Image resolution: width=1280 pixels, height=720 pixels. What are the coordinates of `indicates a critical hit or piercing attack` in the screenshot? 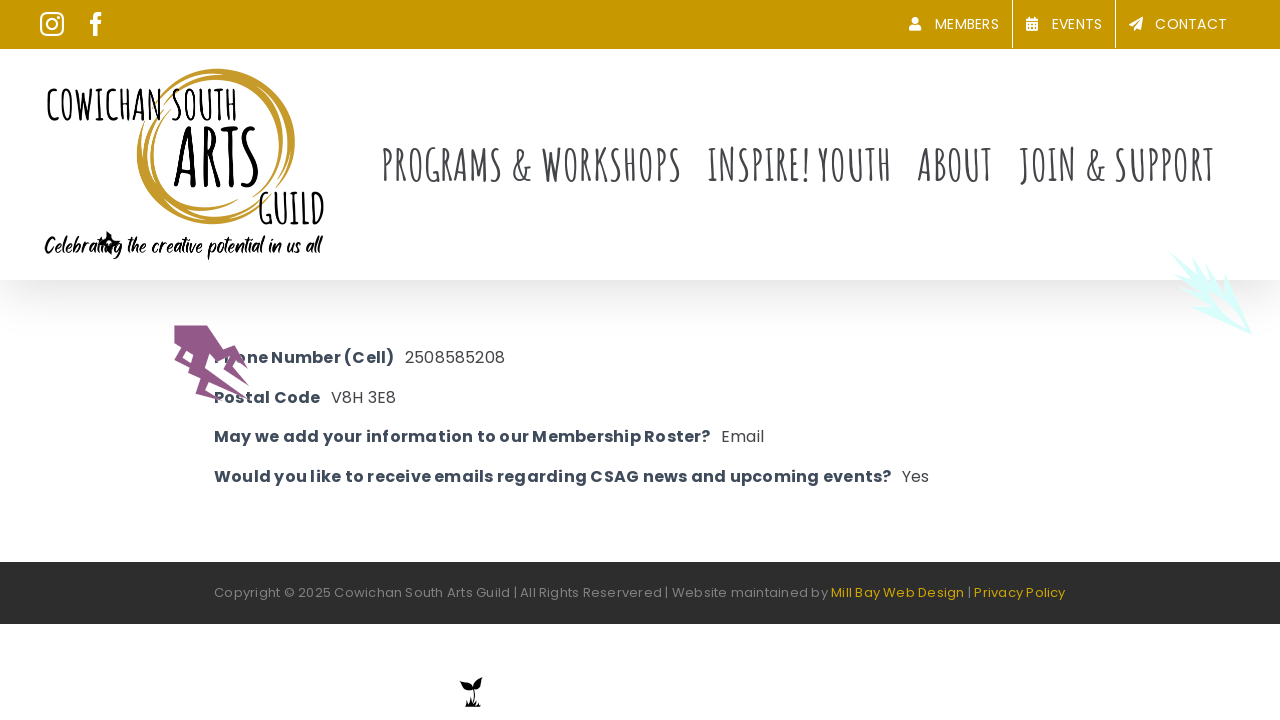 It's located at (1209, 292).